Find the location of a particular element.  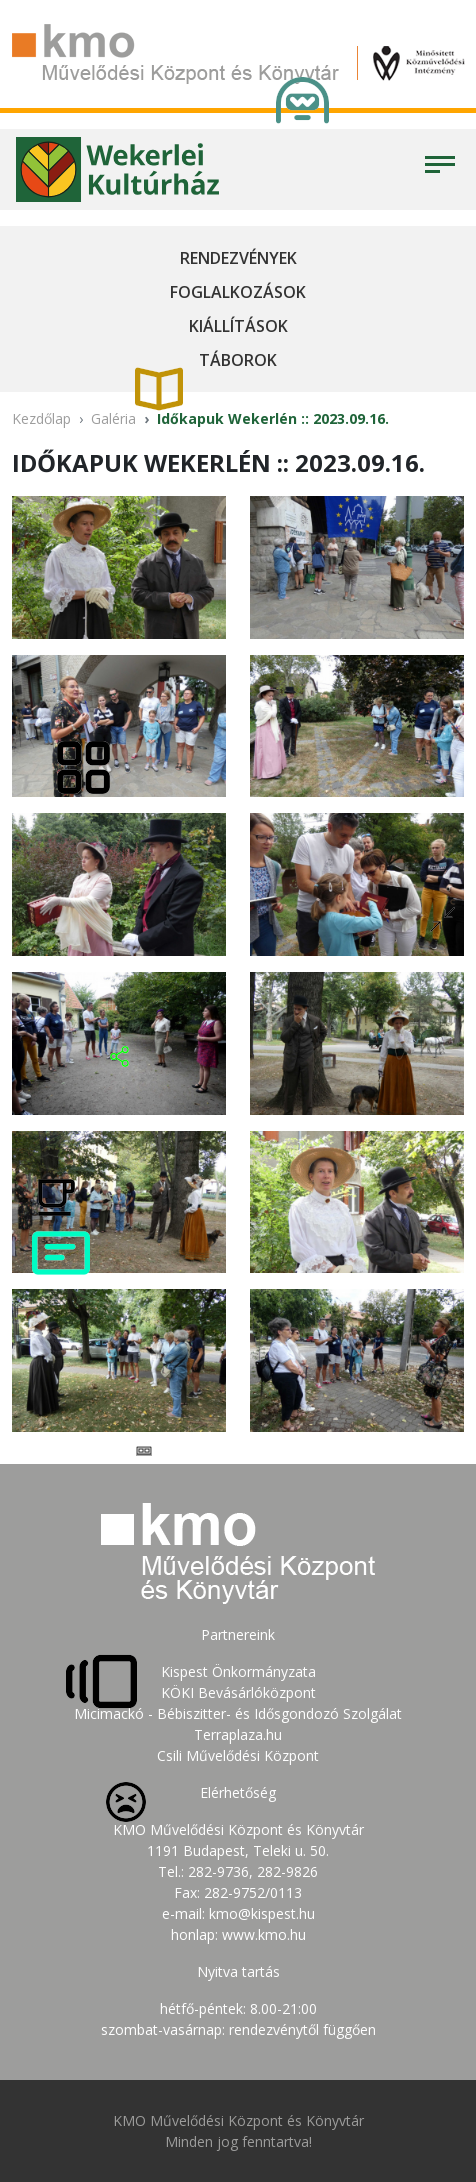

open reading mode or e-book reader is located at coordinates (159, 389).